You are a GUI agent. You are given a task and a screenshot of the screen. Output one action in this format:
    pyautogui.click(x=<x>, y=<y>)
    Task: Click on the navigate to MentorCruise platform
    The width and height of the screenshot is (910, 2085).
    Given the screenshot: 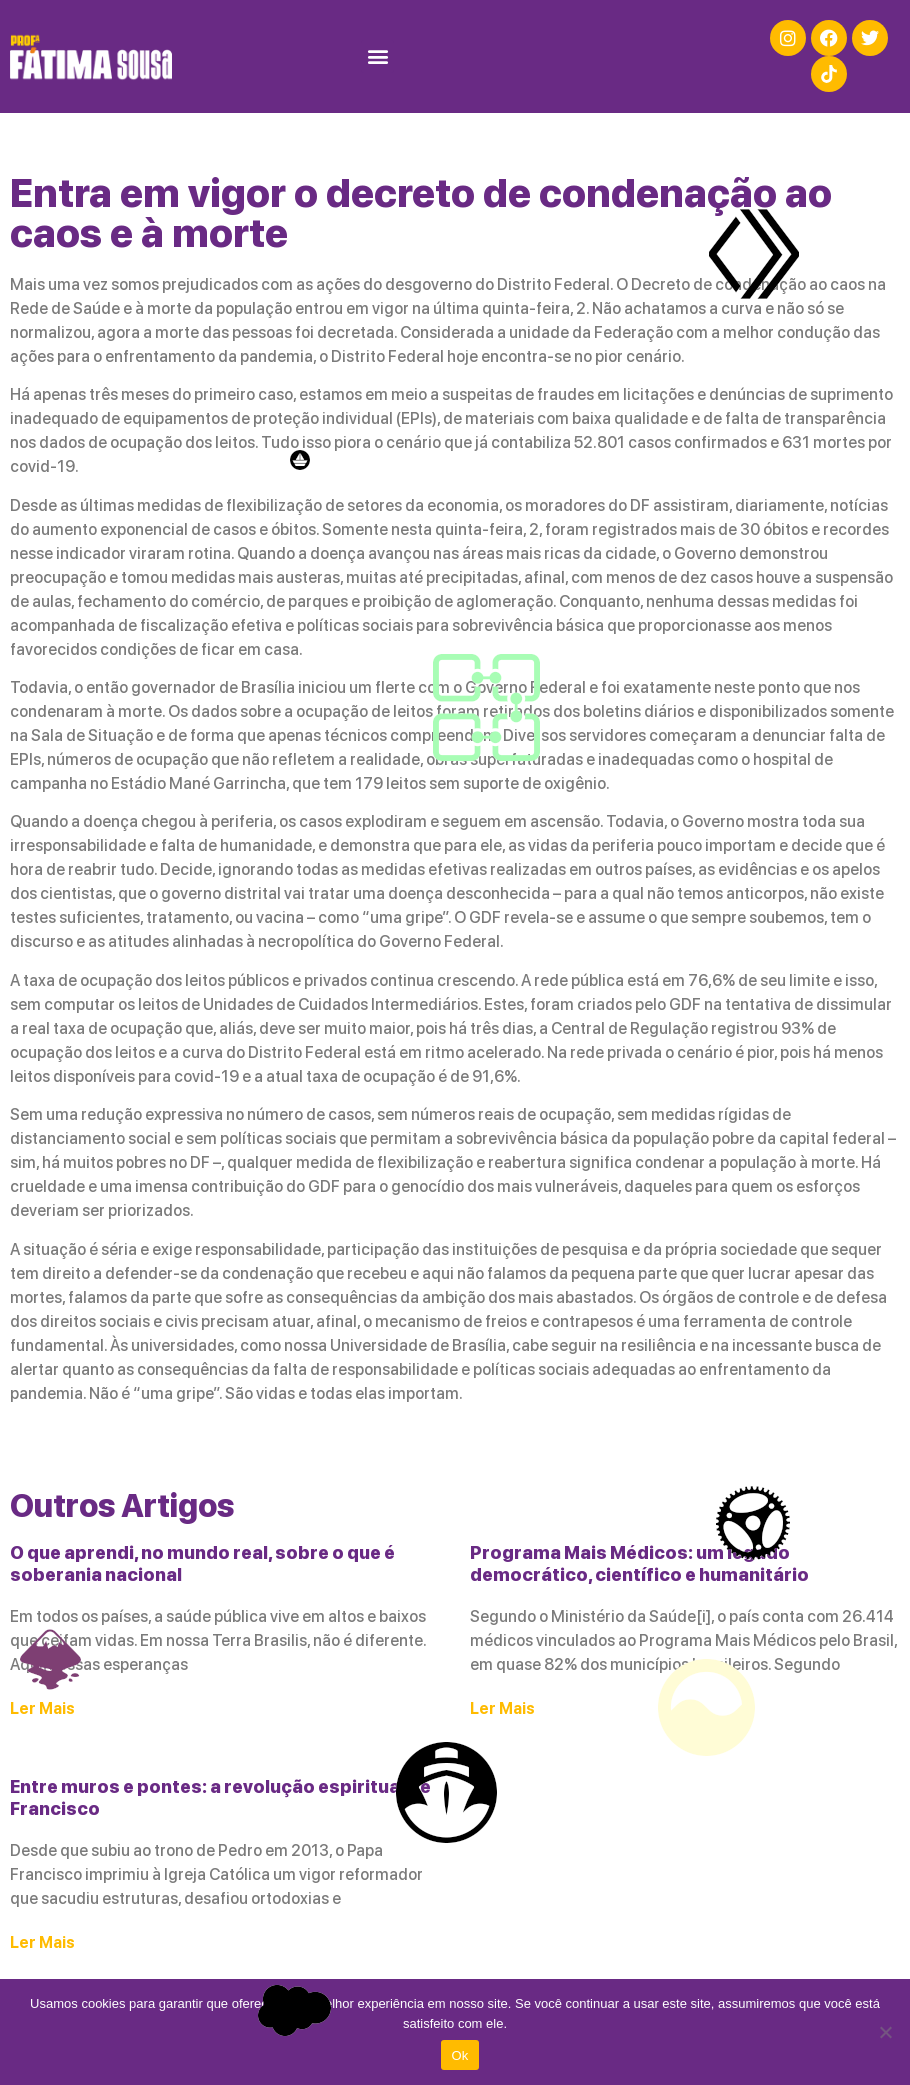 What is the action you would take?
    pyautogui.click(x=300, y=460)
    